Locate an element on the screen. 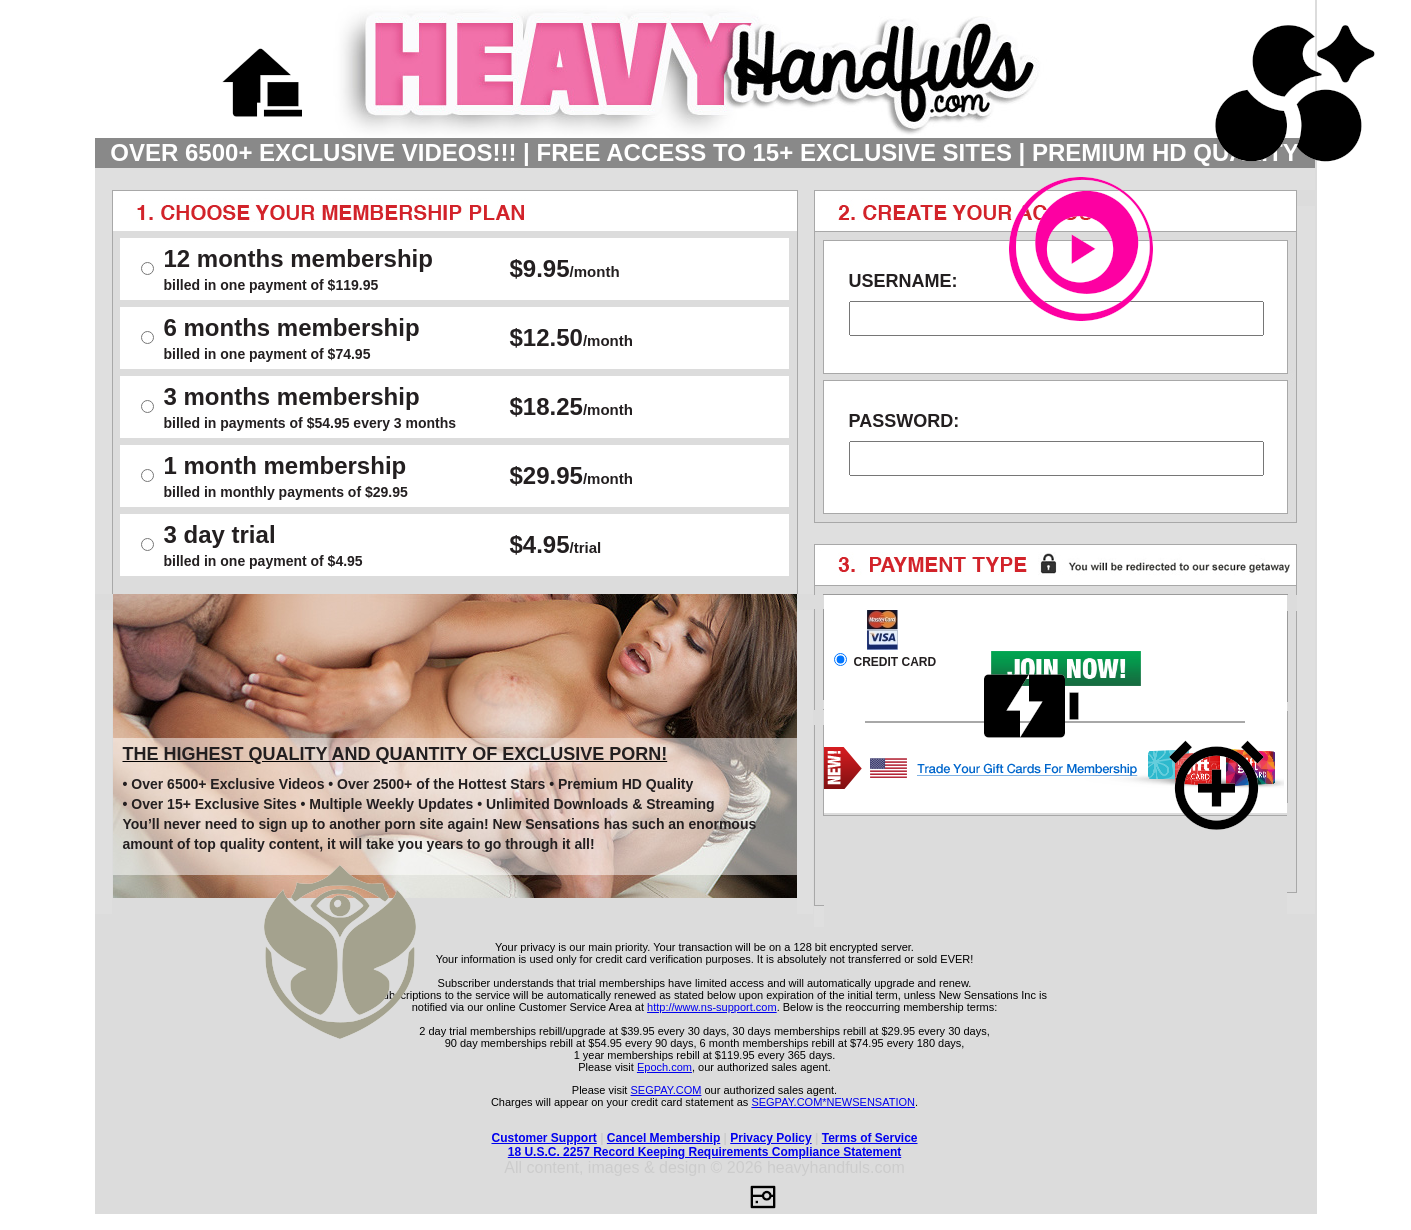  indicates battery is currently charging is located at coordinates (1029, 706).